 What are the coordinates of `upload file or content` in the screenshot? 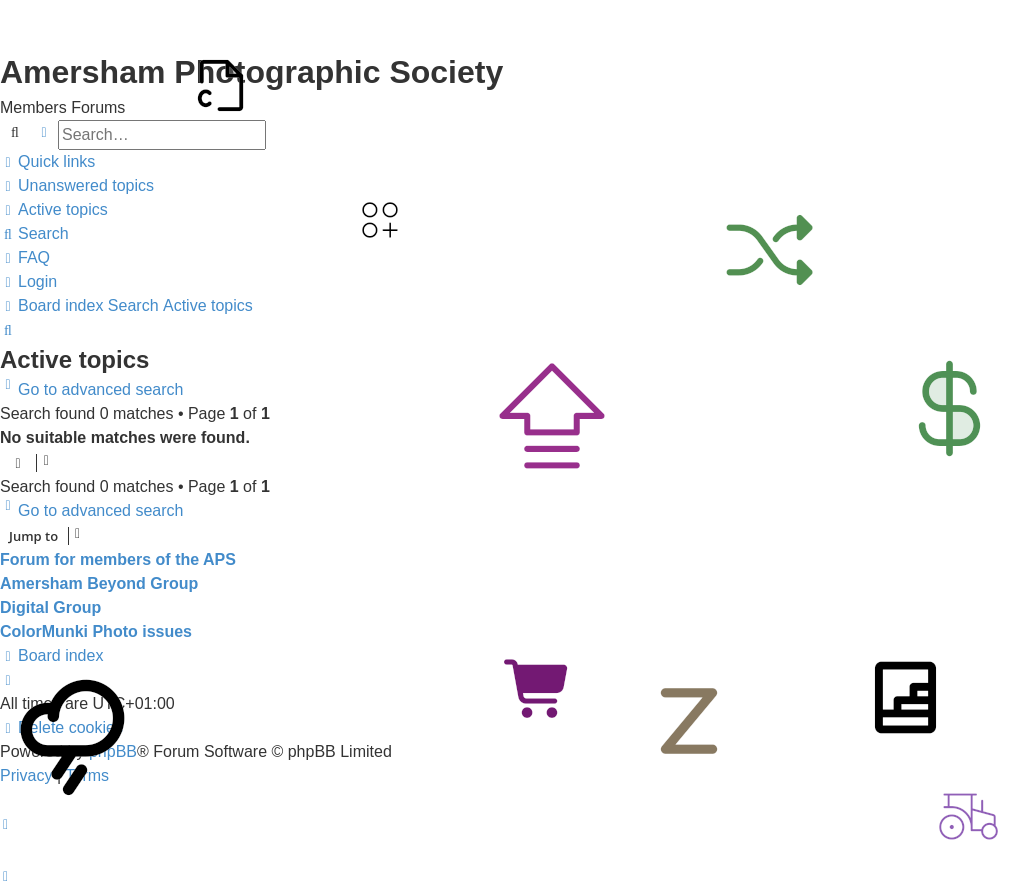 It's located at (552, 420).